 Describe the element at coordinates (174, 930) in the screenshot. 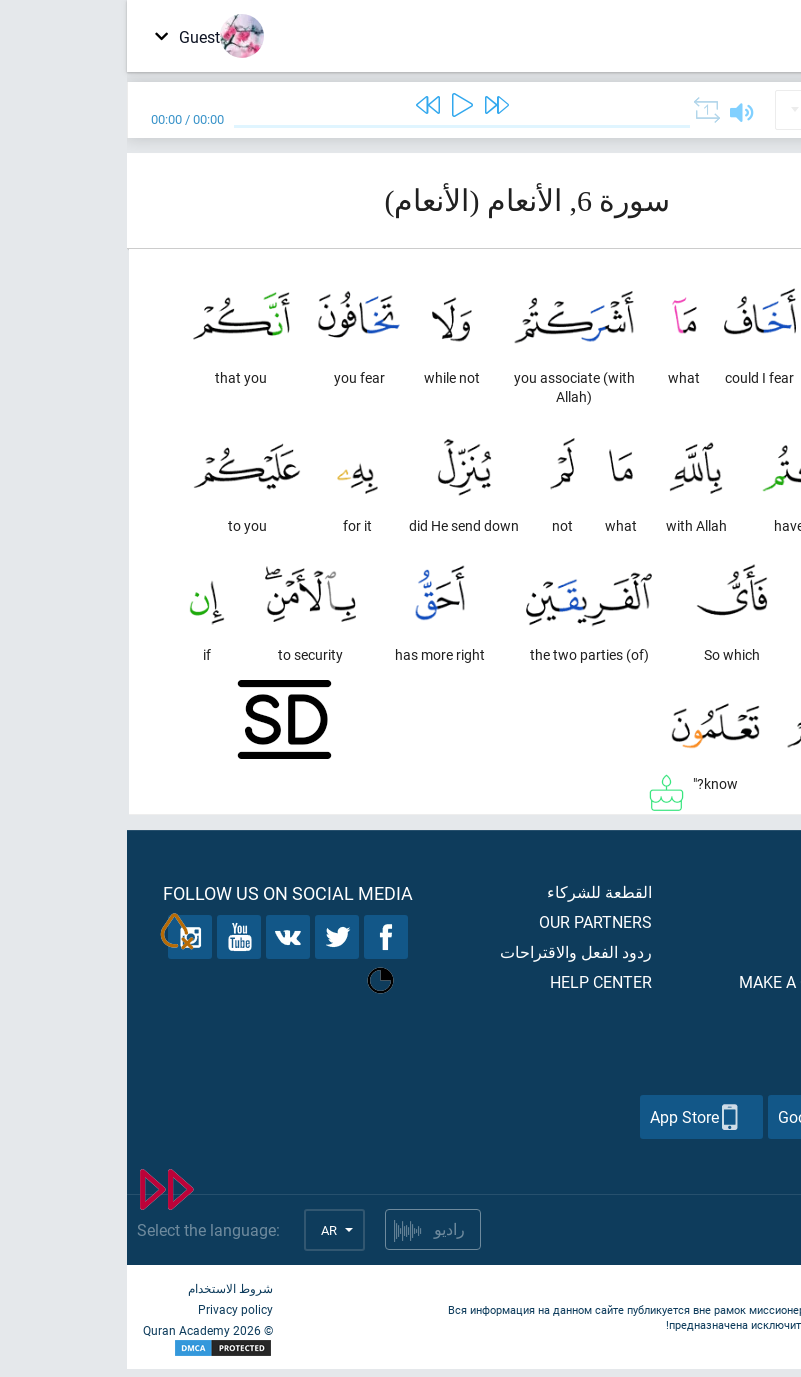

I see `disable water or liquid-related feature` at that location.